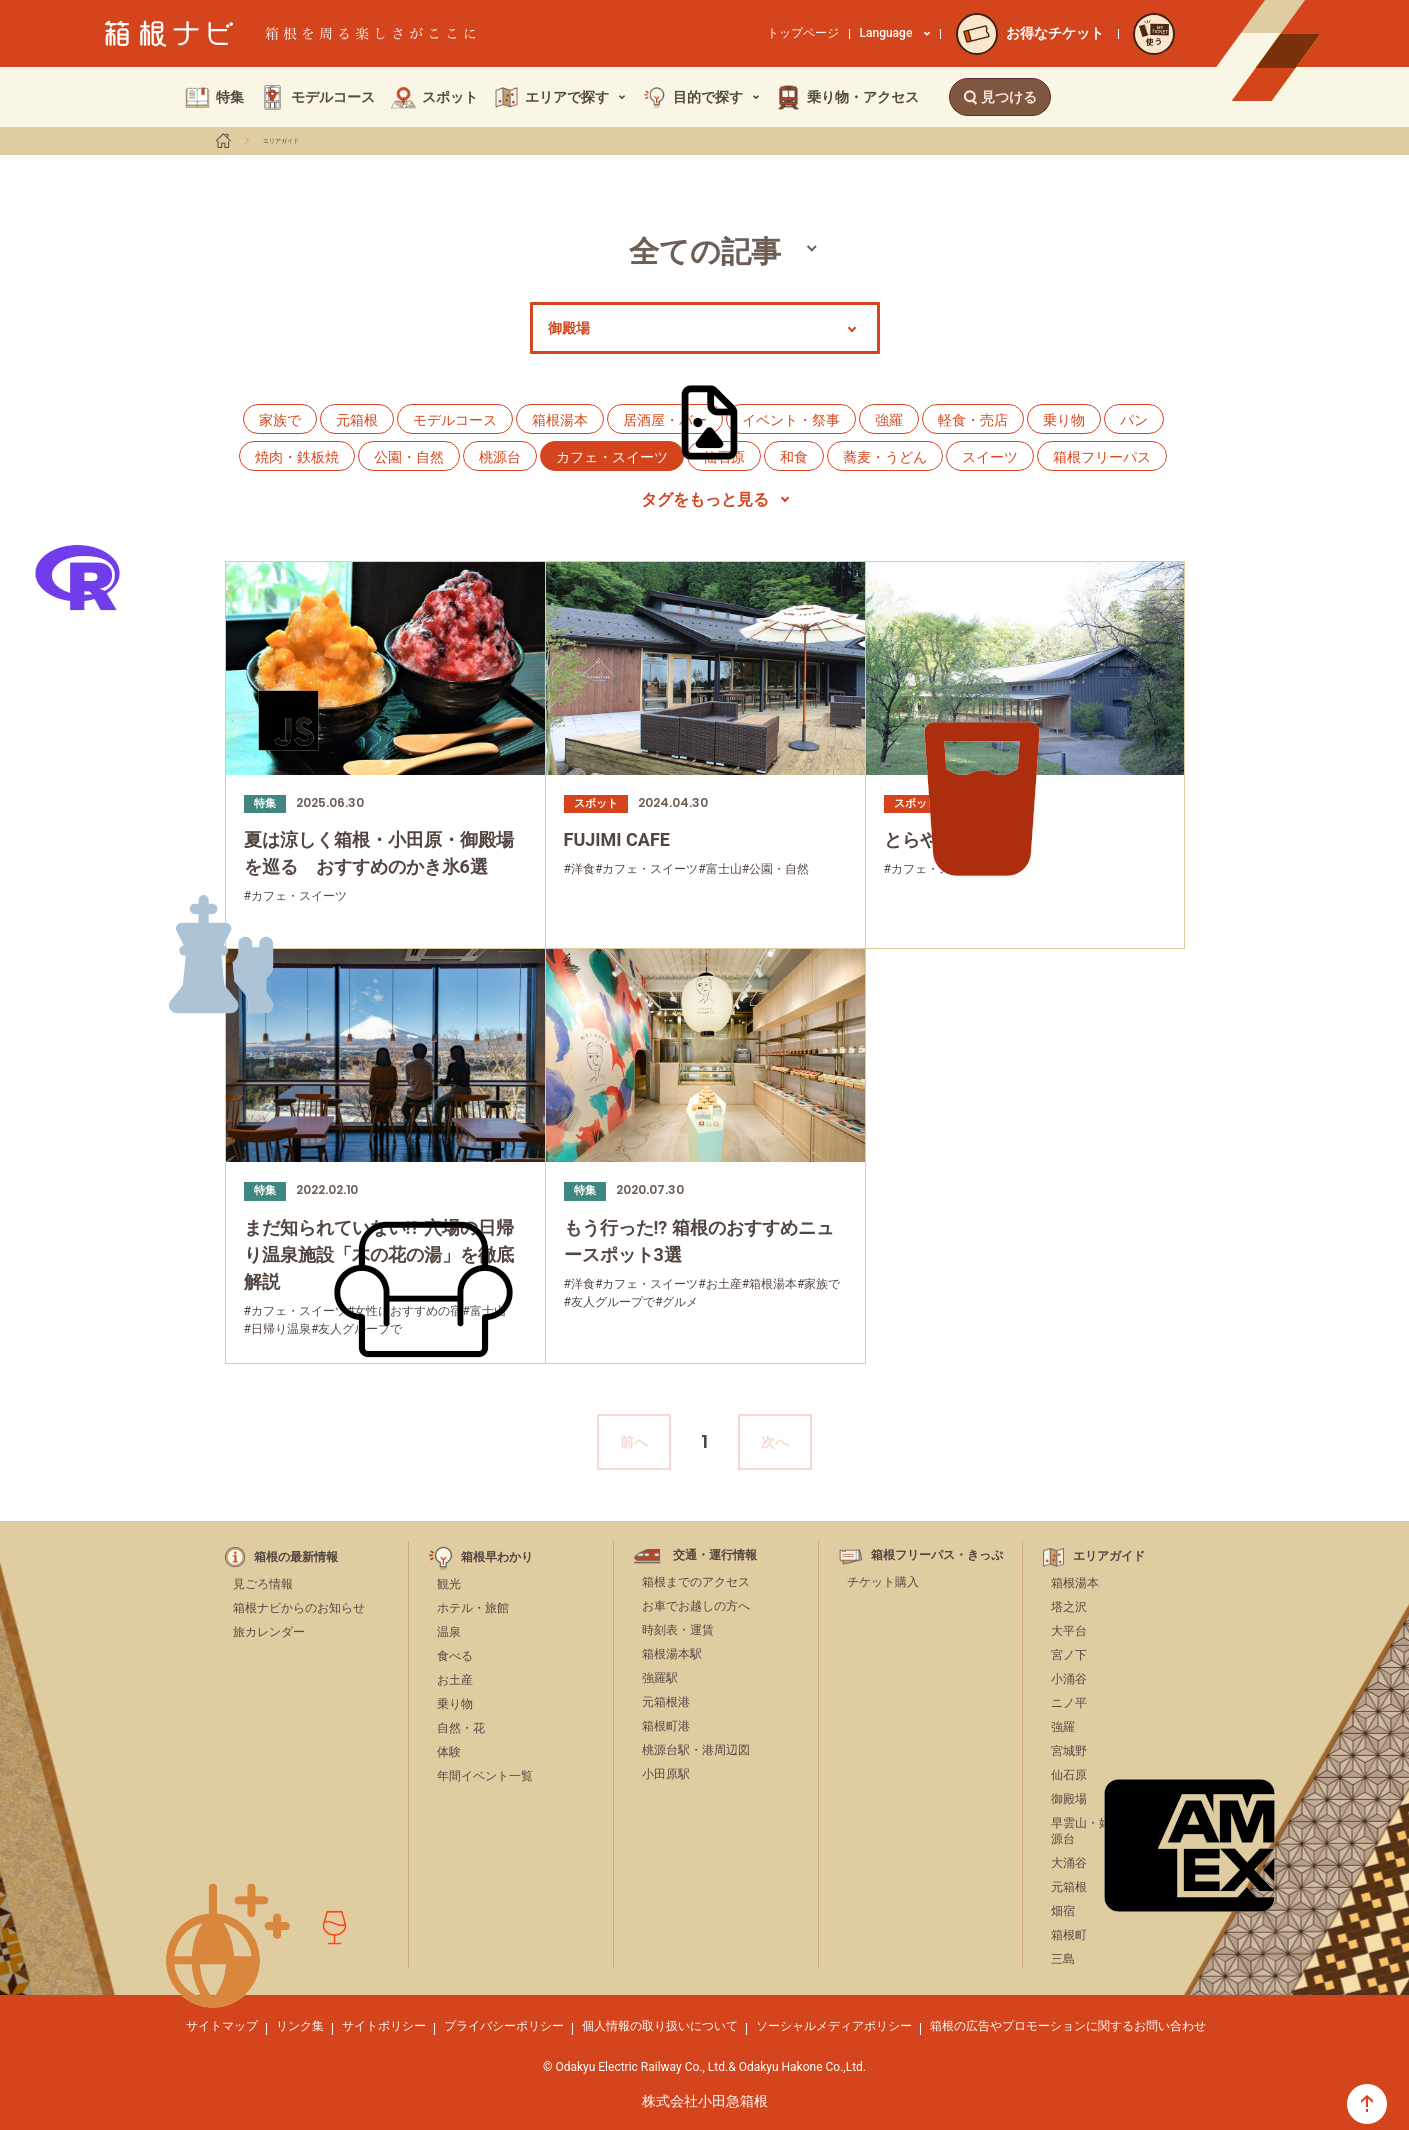 The height and width of the screenshot is (2130, 1409). I want to click on track your water intake, so click(982, 799).